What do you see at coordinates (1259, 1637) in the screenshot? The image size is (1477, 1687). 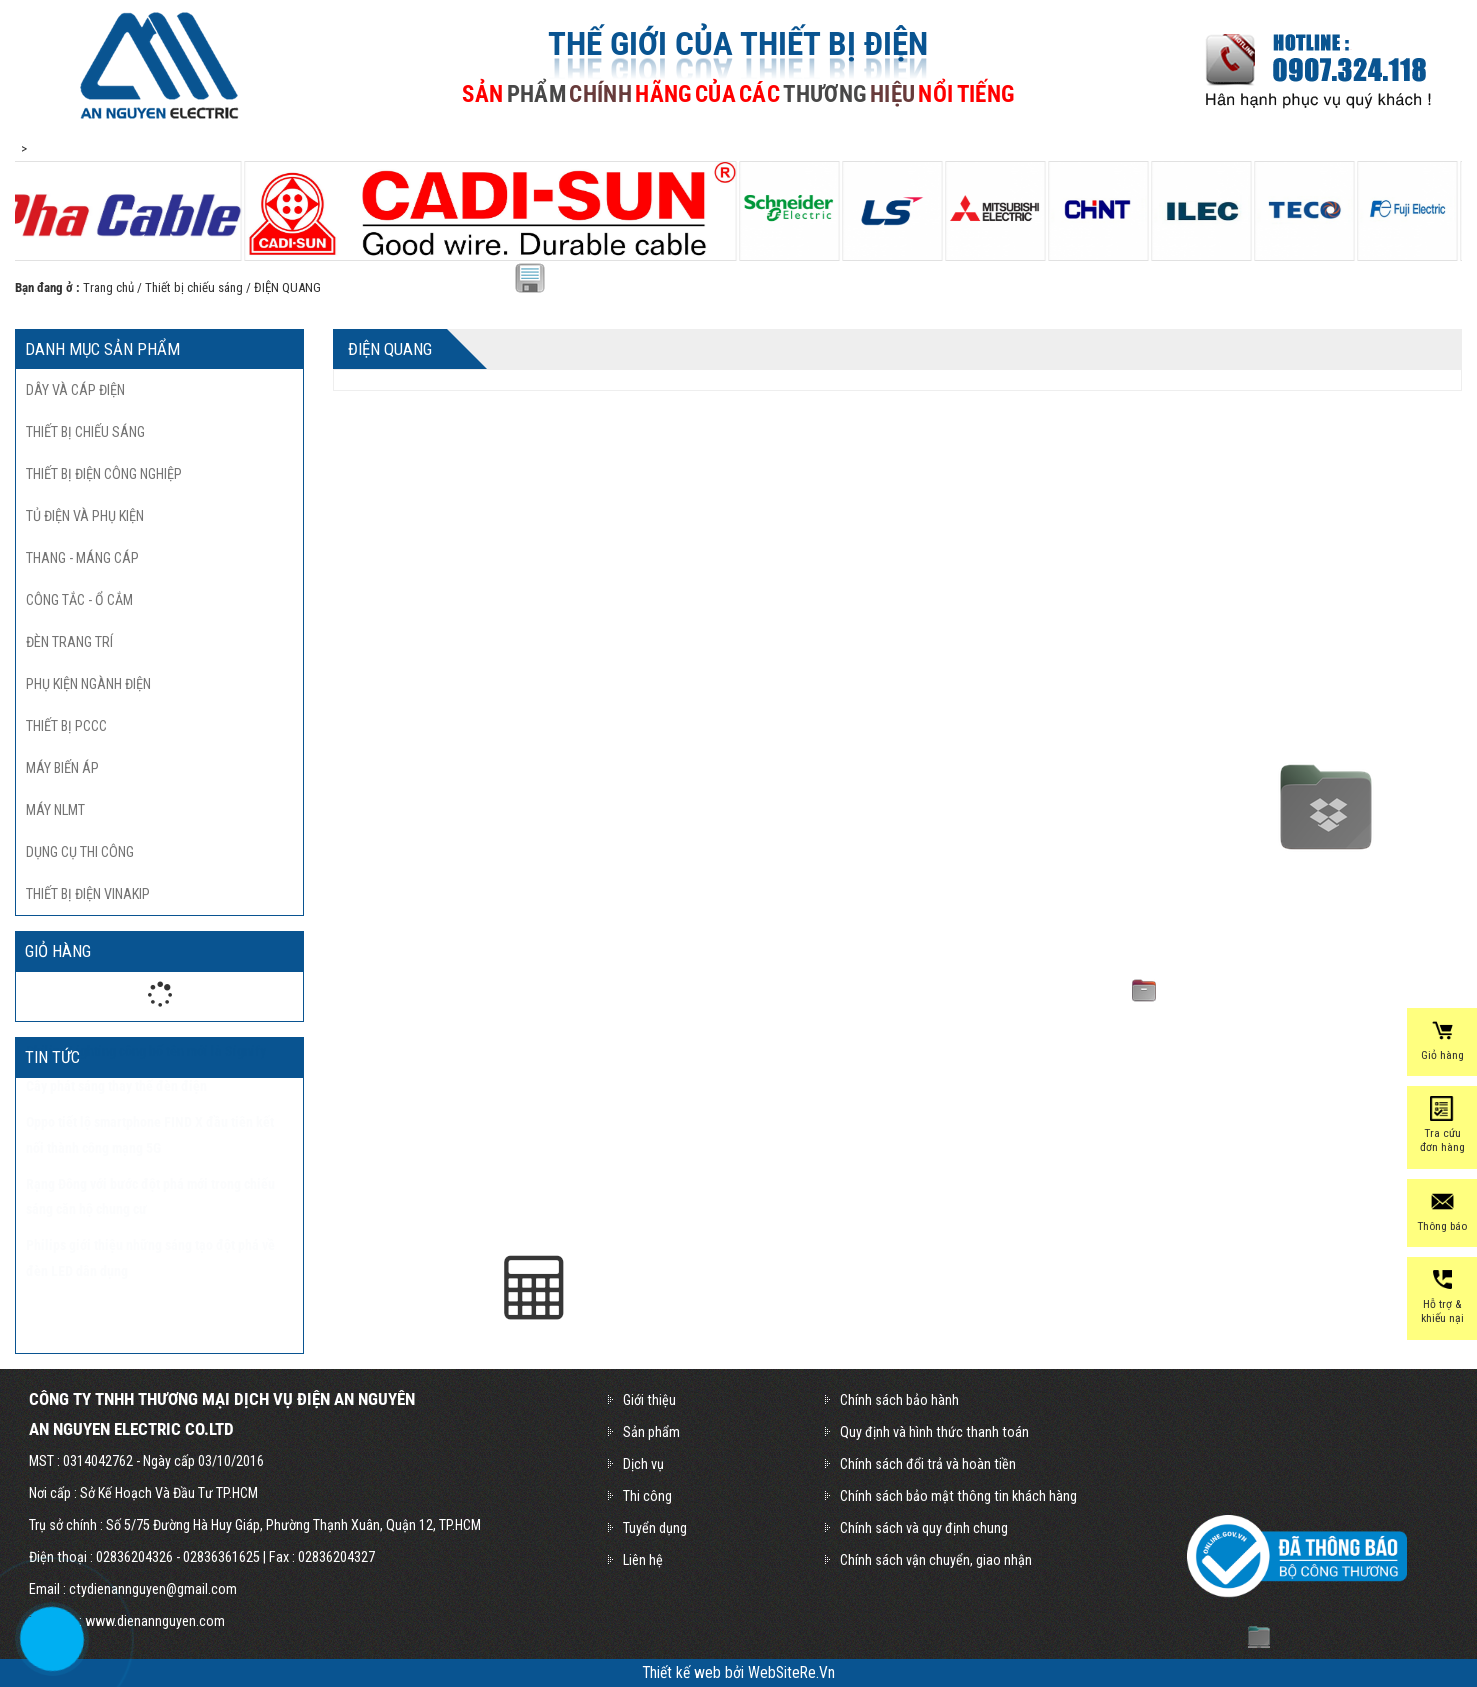 I see `access files stored on a remote server` at bounding box center [1259, 1637].